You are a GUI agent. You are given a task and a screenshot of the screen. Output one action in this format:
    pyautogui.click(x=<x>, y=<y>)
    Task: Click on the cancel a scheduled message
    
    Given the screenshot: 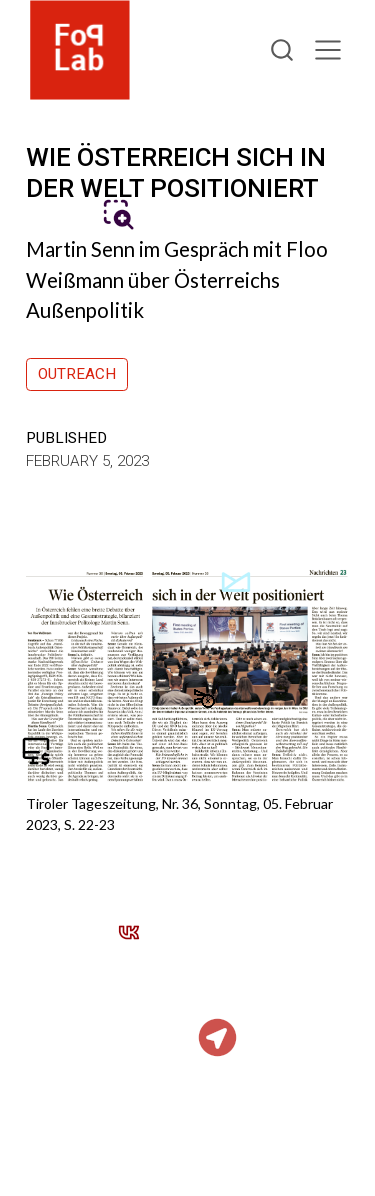 What is the action you would take?
    pyautogui.click(x=204, y=697)
    